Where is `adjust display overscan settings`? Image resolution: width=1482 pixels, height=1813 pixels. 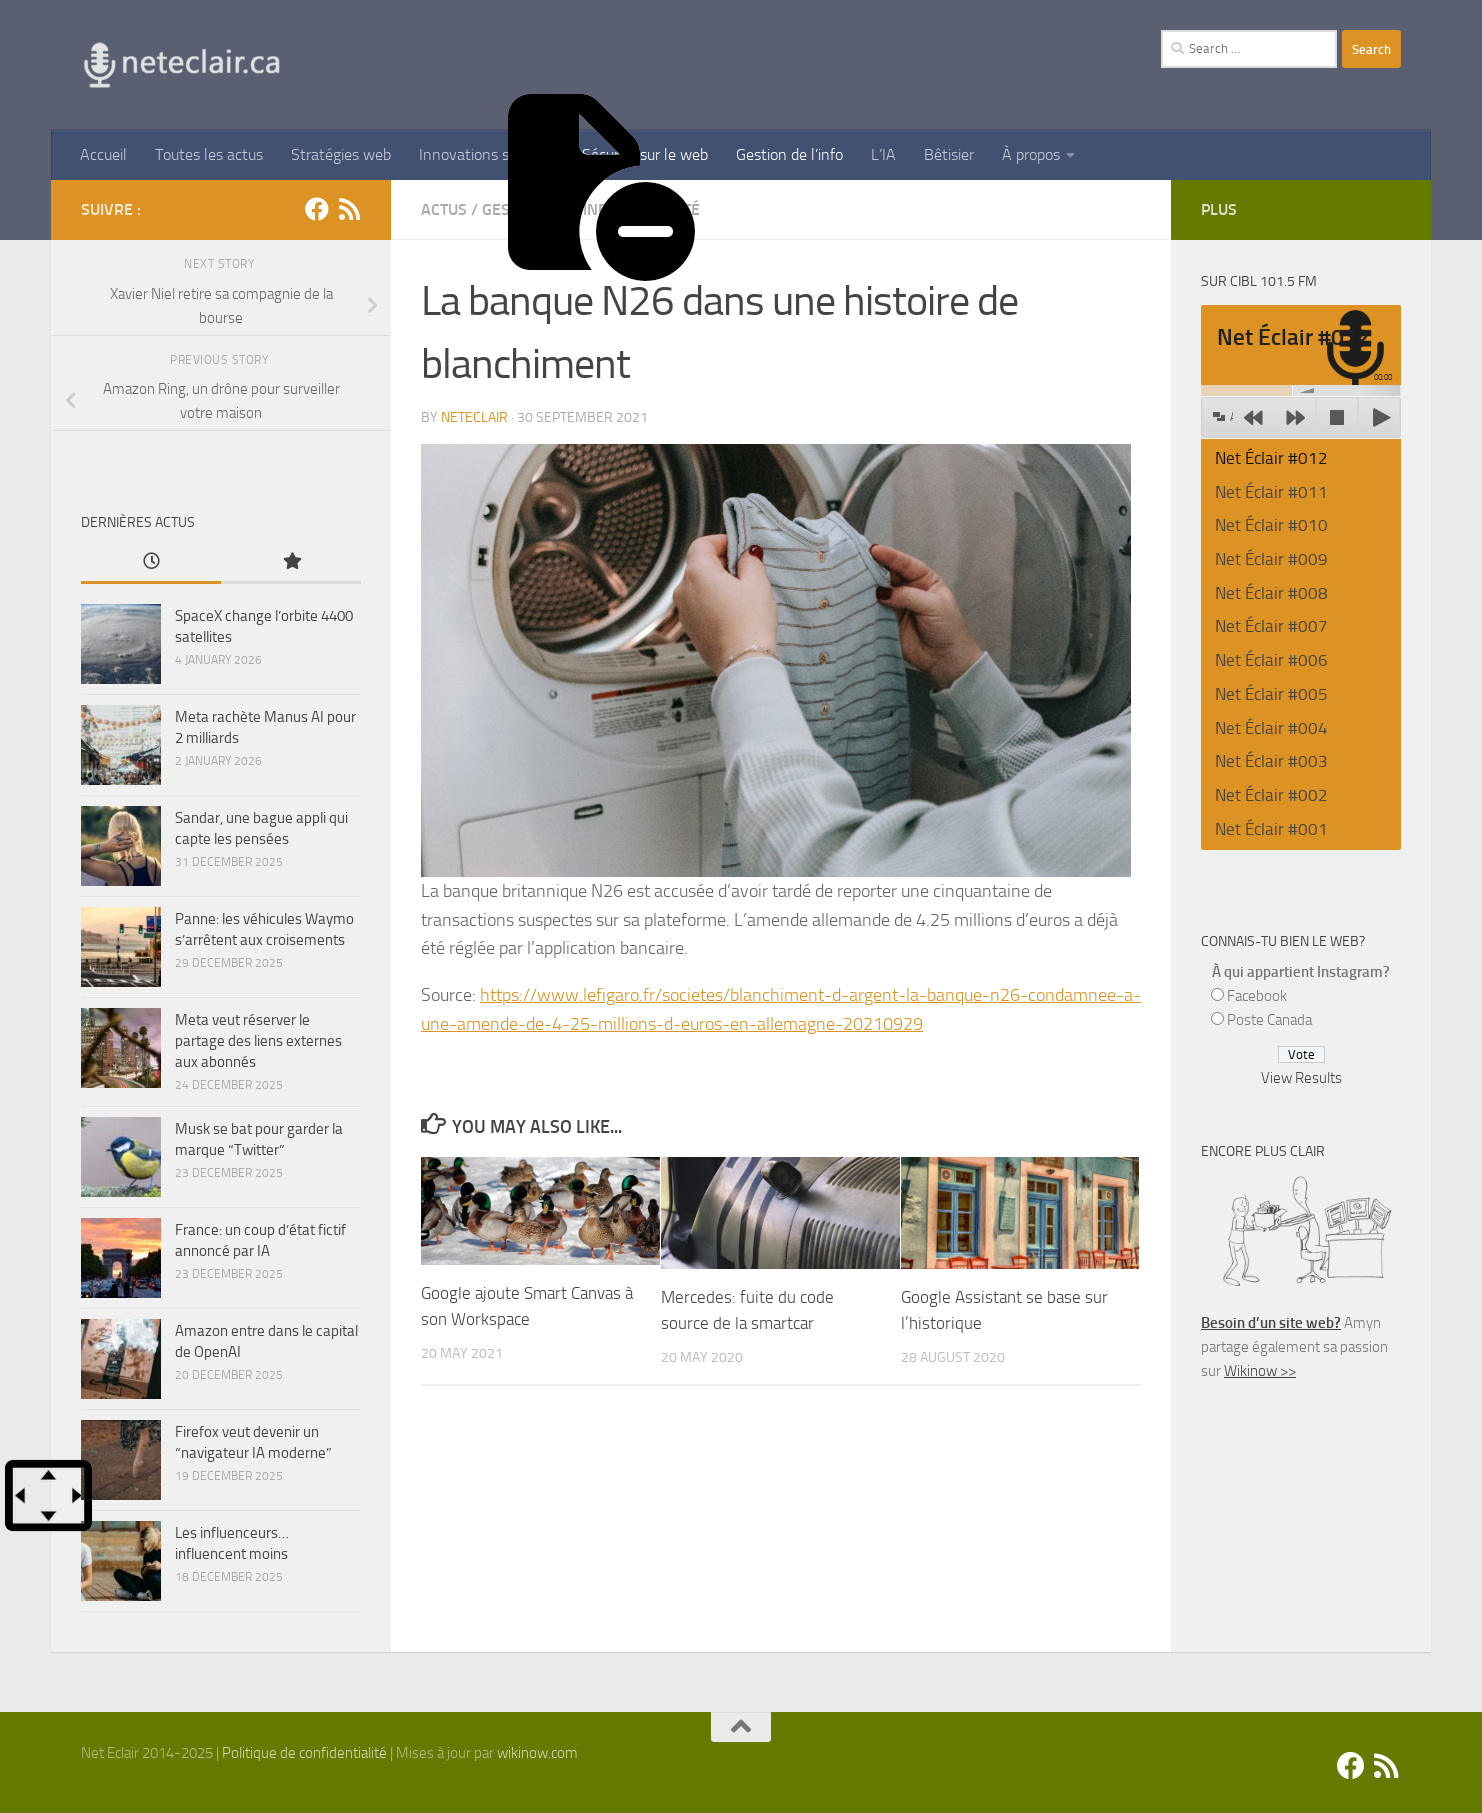 adjust display overscan settings is located at coordinates (48, 1495).